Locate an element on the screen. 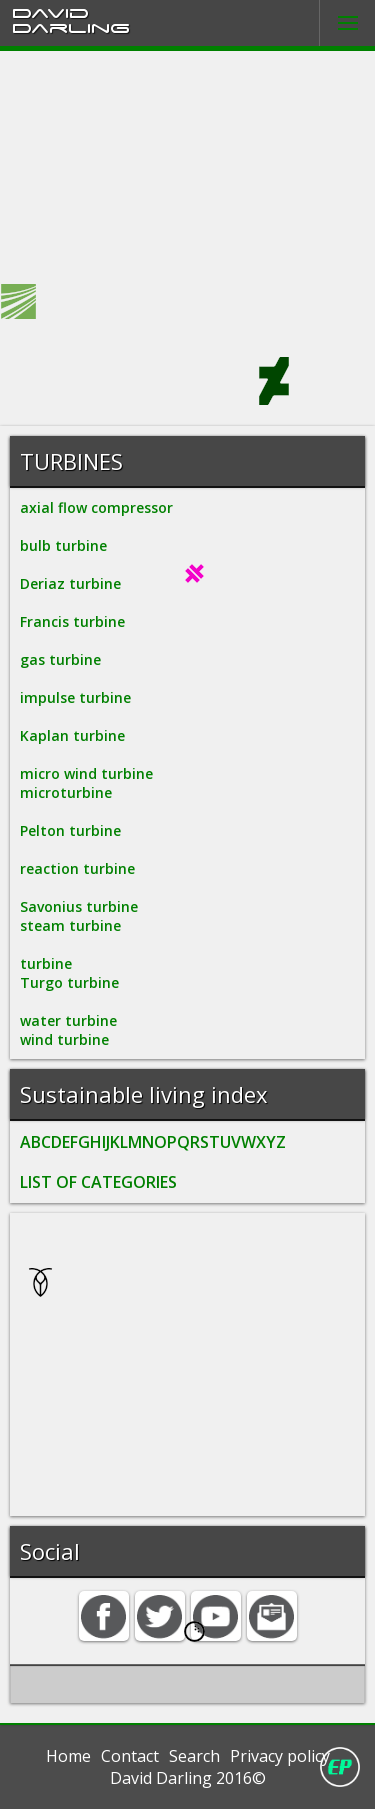 The height and width of the screenshot is (1809, 375). access bowling game or sports app is located at coordinates (194, 1631).